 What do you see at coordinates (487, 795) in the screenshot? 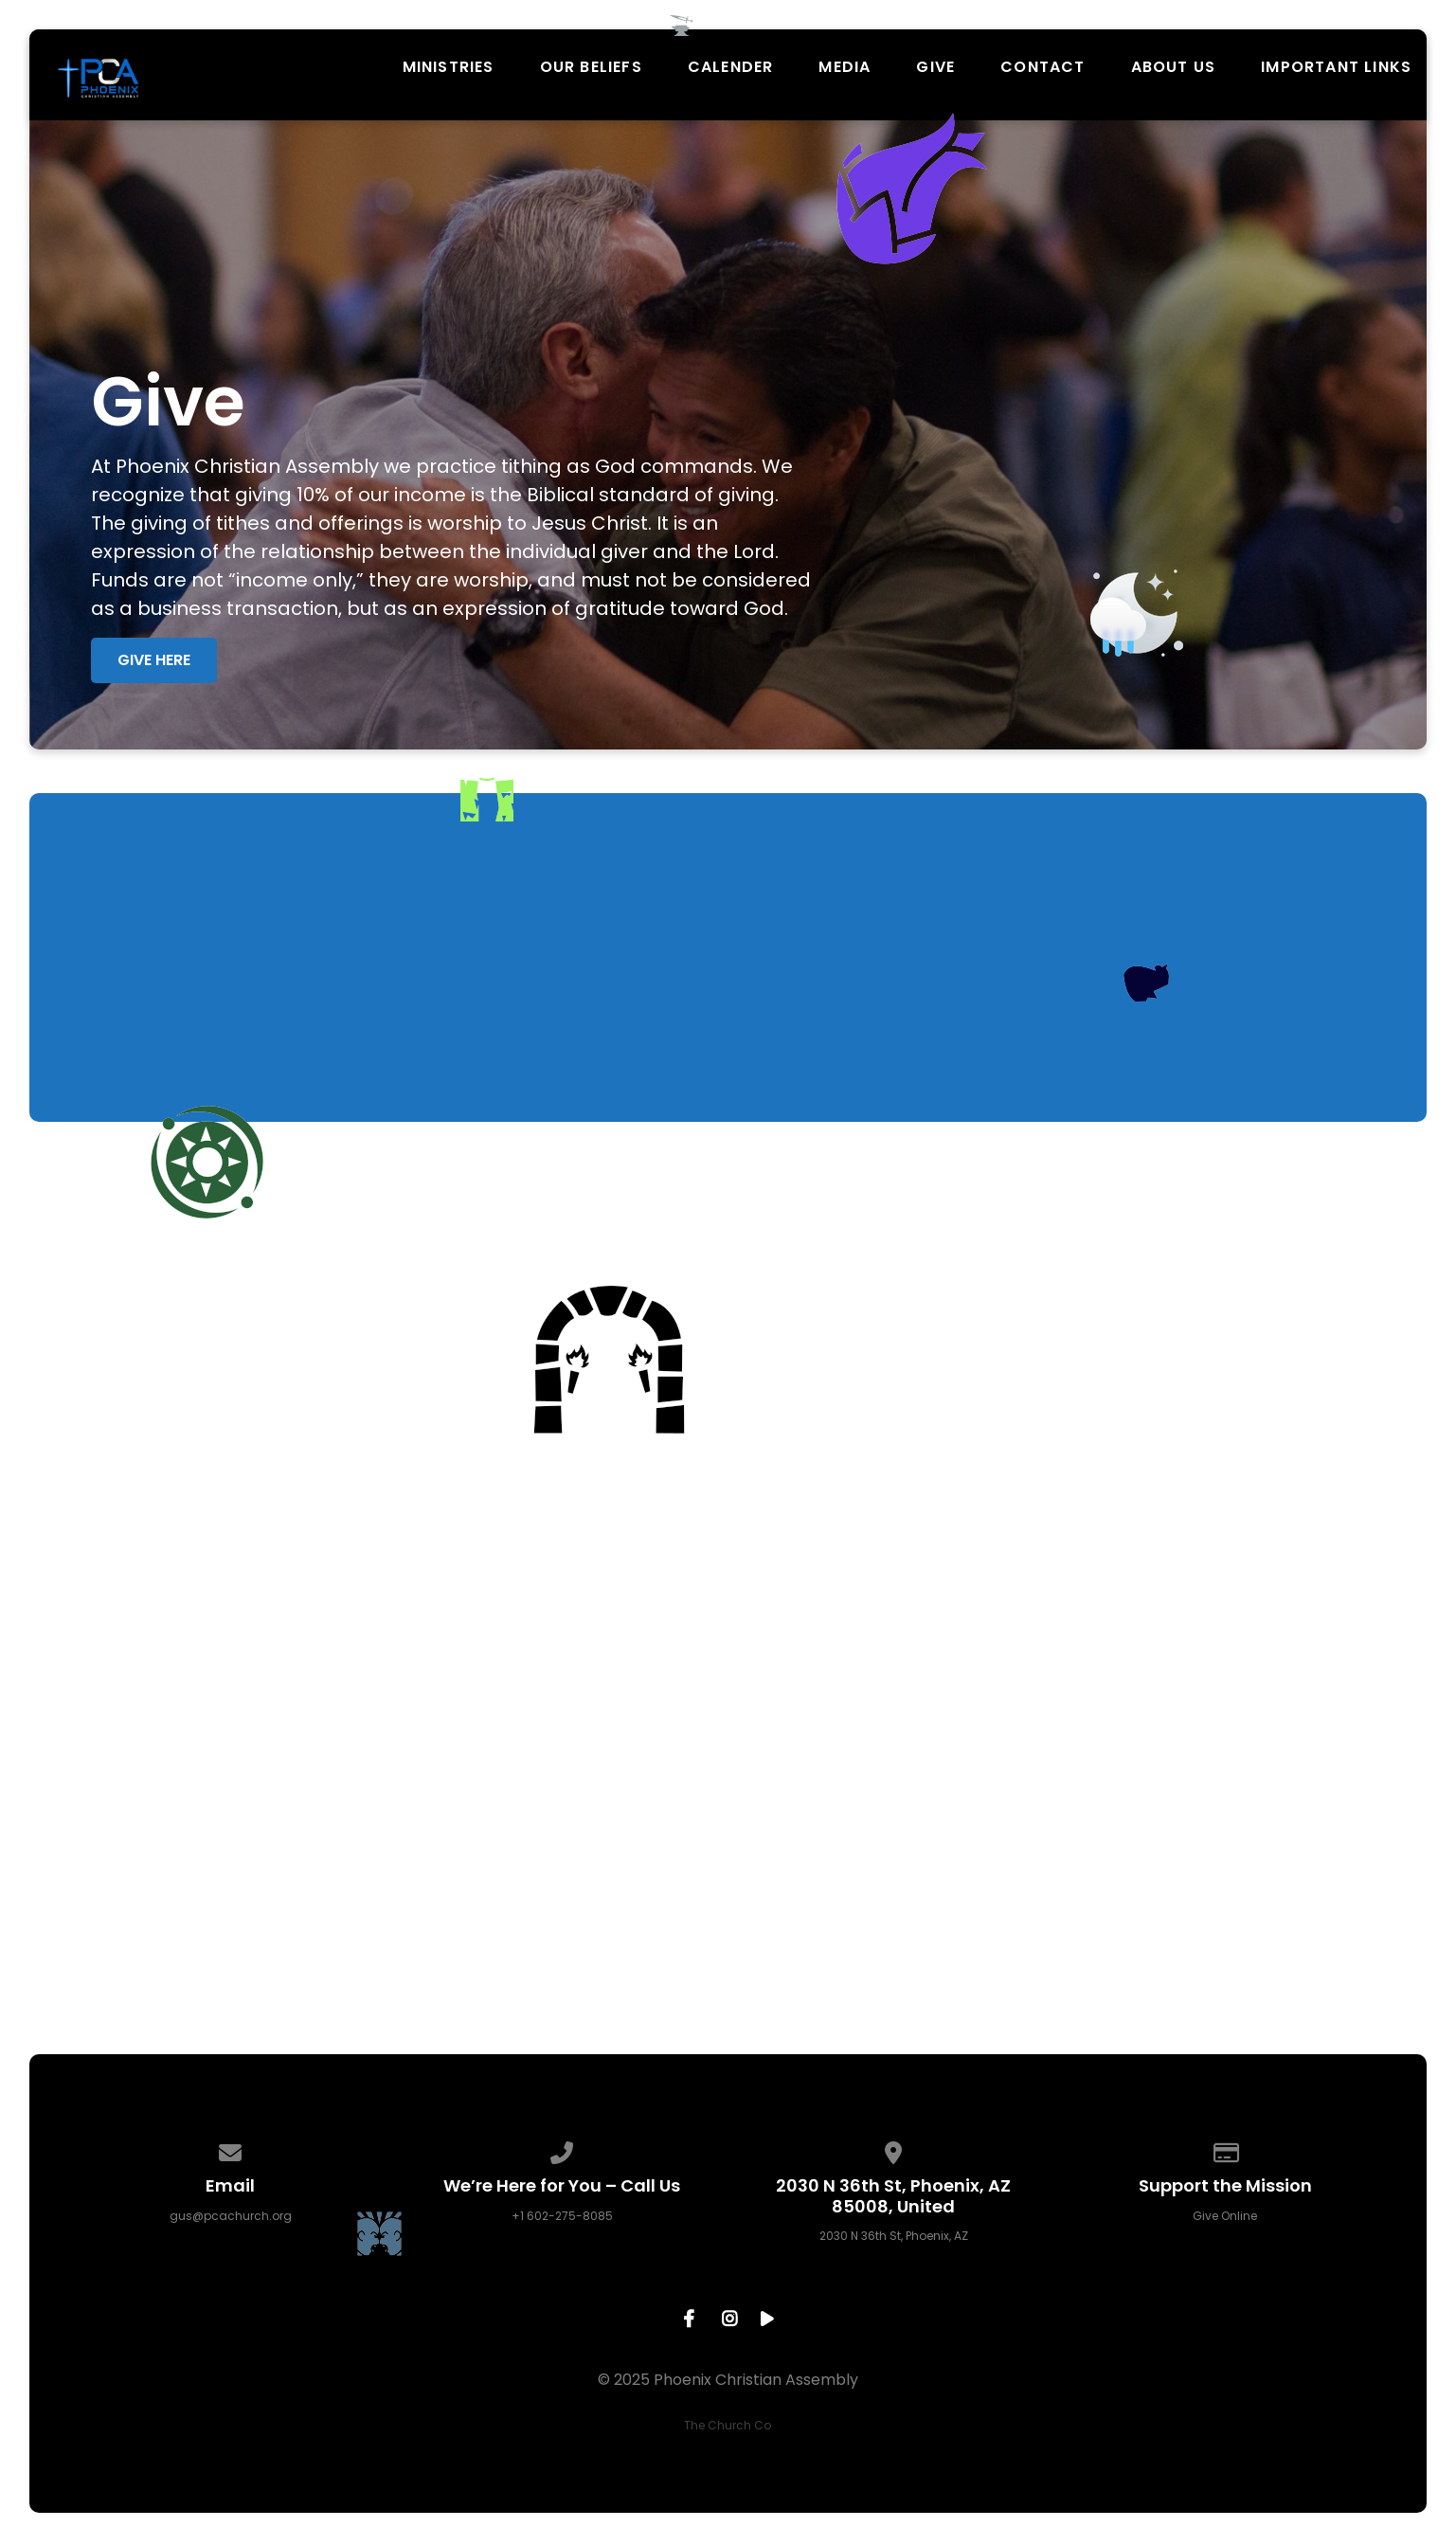
I see `indicates a dangerous terrain or obstacle ahead` at bounding box center [487, 795].